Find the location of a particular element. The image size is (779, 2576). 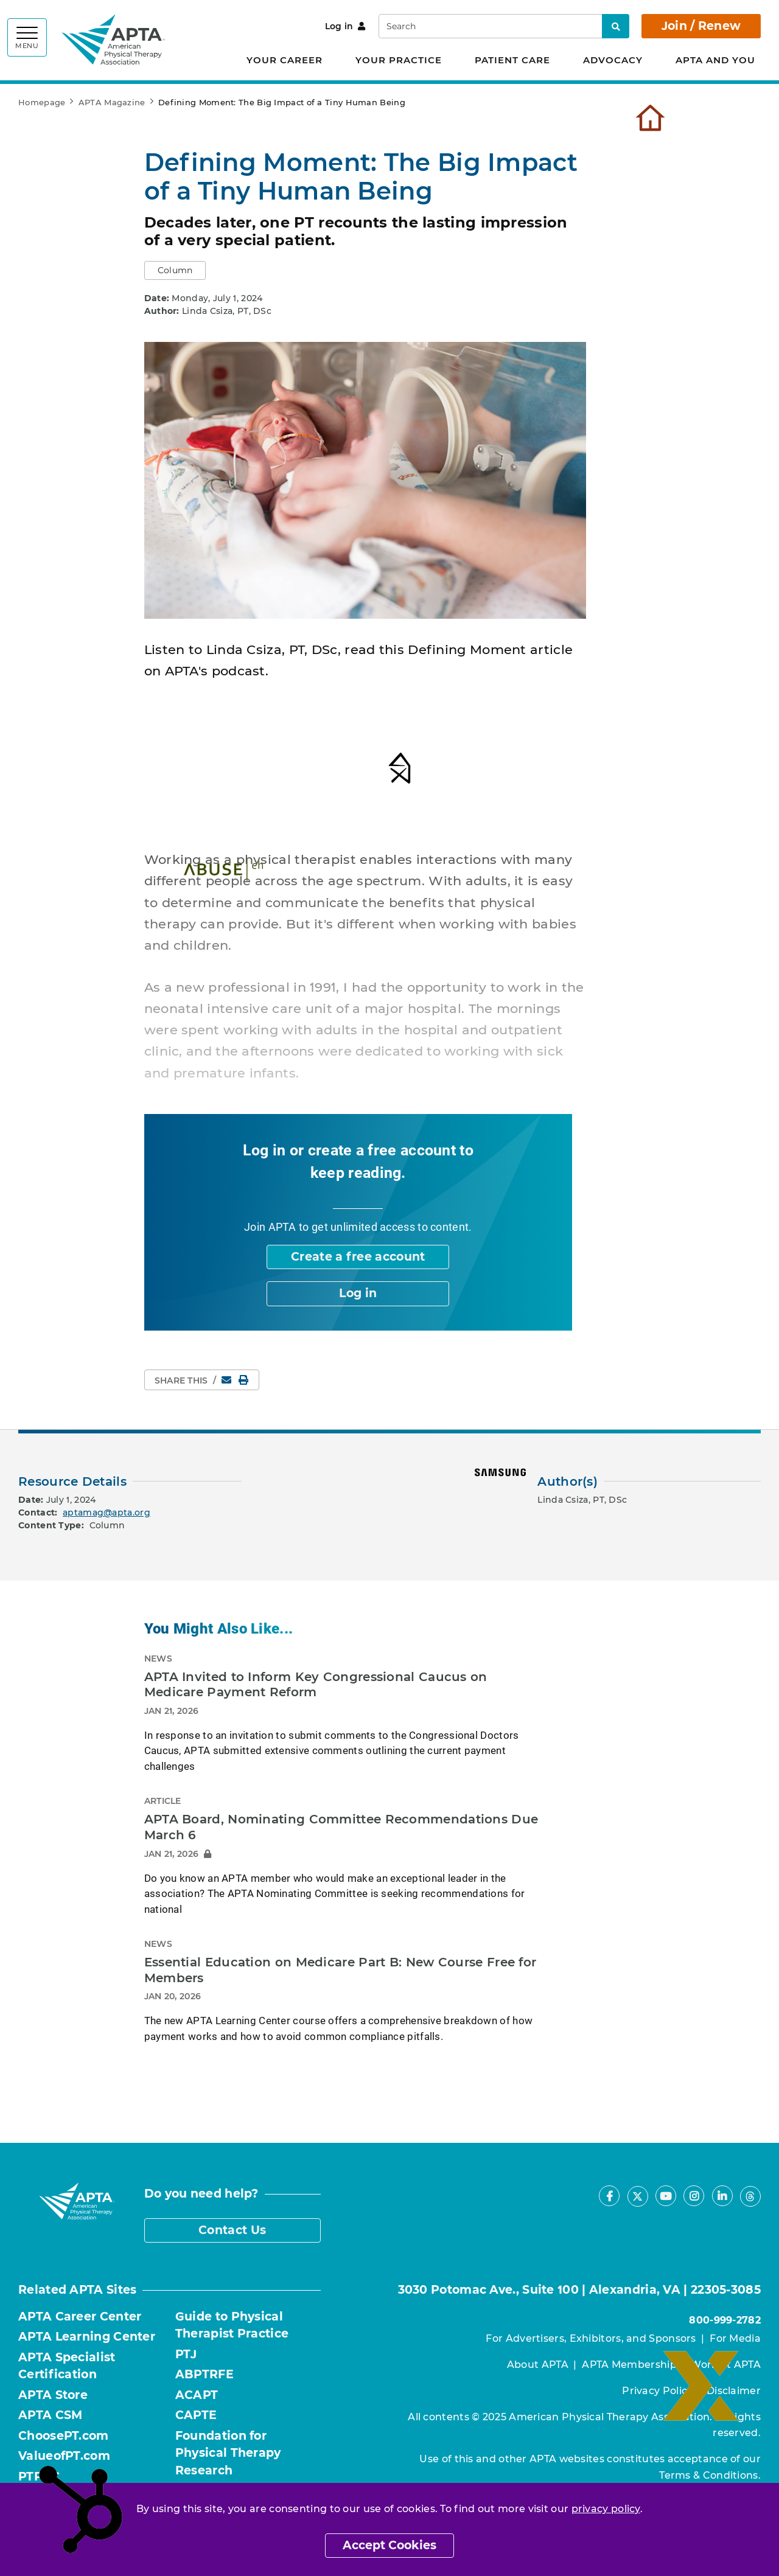

Samsung brand logo is located at coordinates (500, 1472).